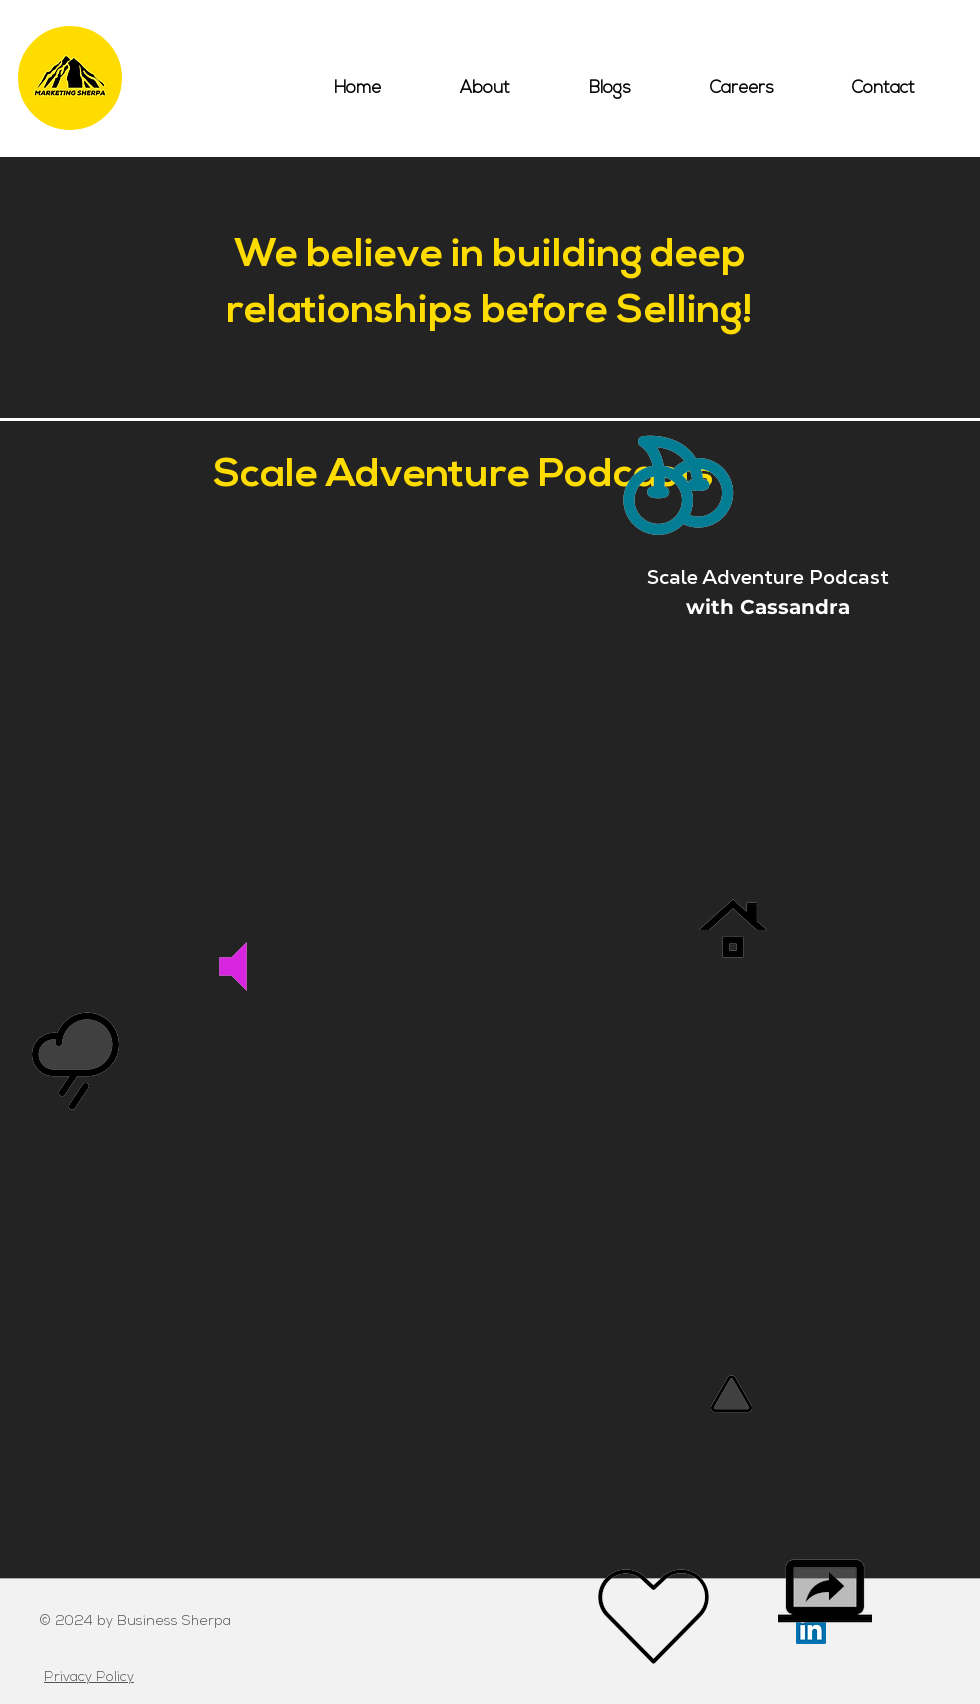  What do you see at coordinates (733, 930) in the screenshot?
I see `access roofing or home improvement services` at bounding box center [733, 930].